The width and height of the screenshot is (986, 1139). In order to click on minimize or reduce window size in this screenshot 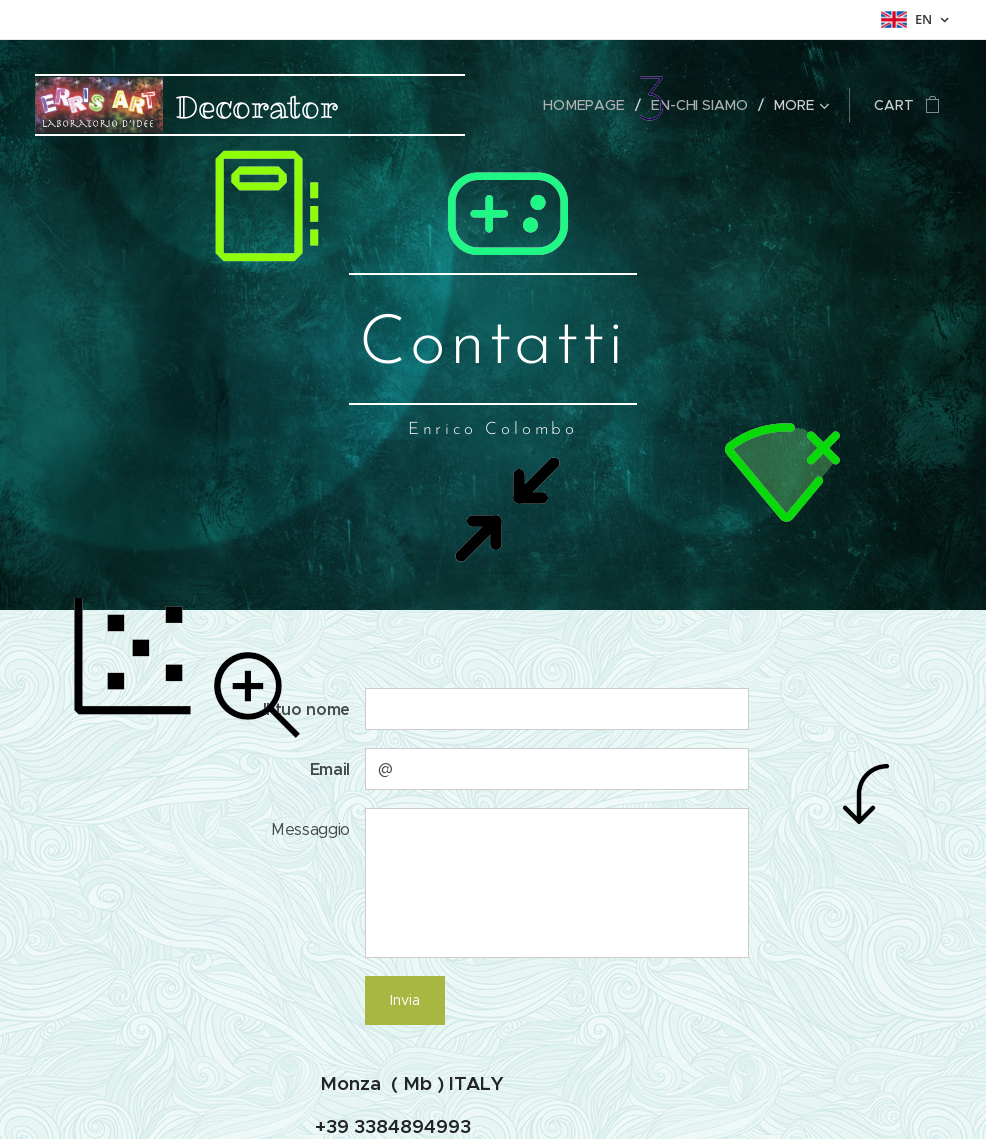, I will do `click(507, 509)`.